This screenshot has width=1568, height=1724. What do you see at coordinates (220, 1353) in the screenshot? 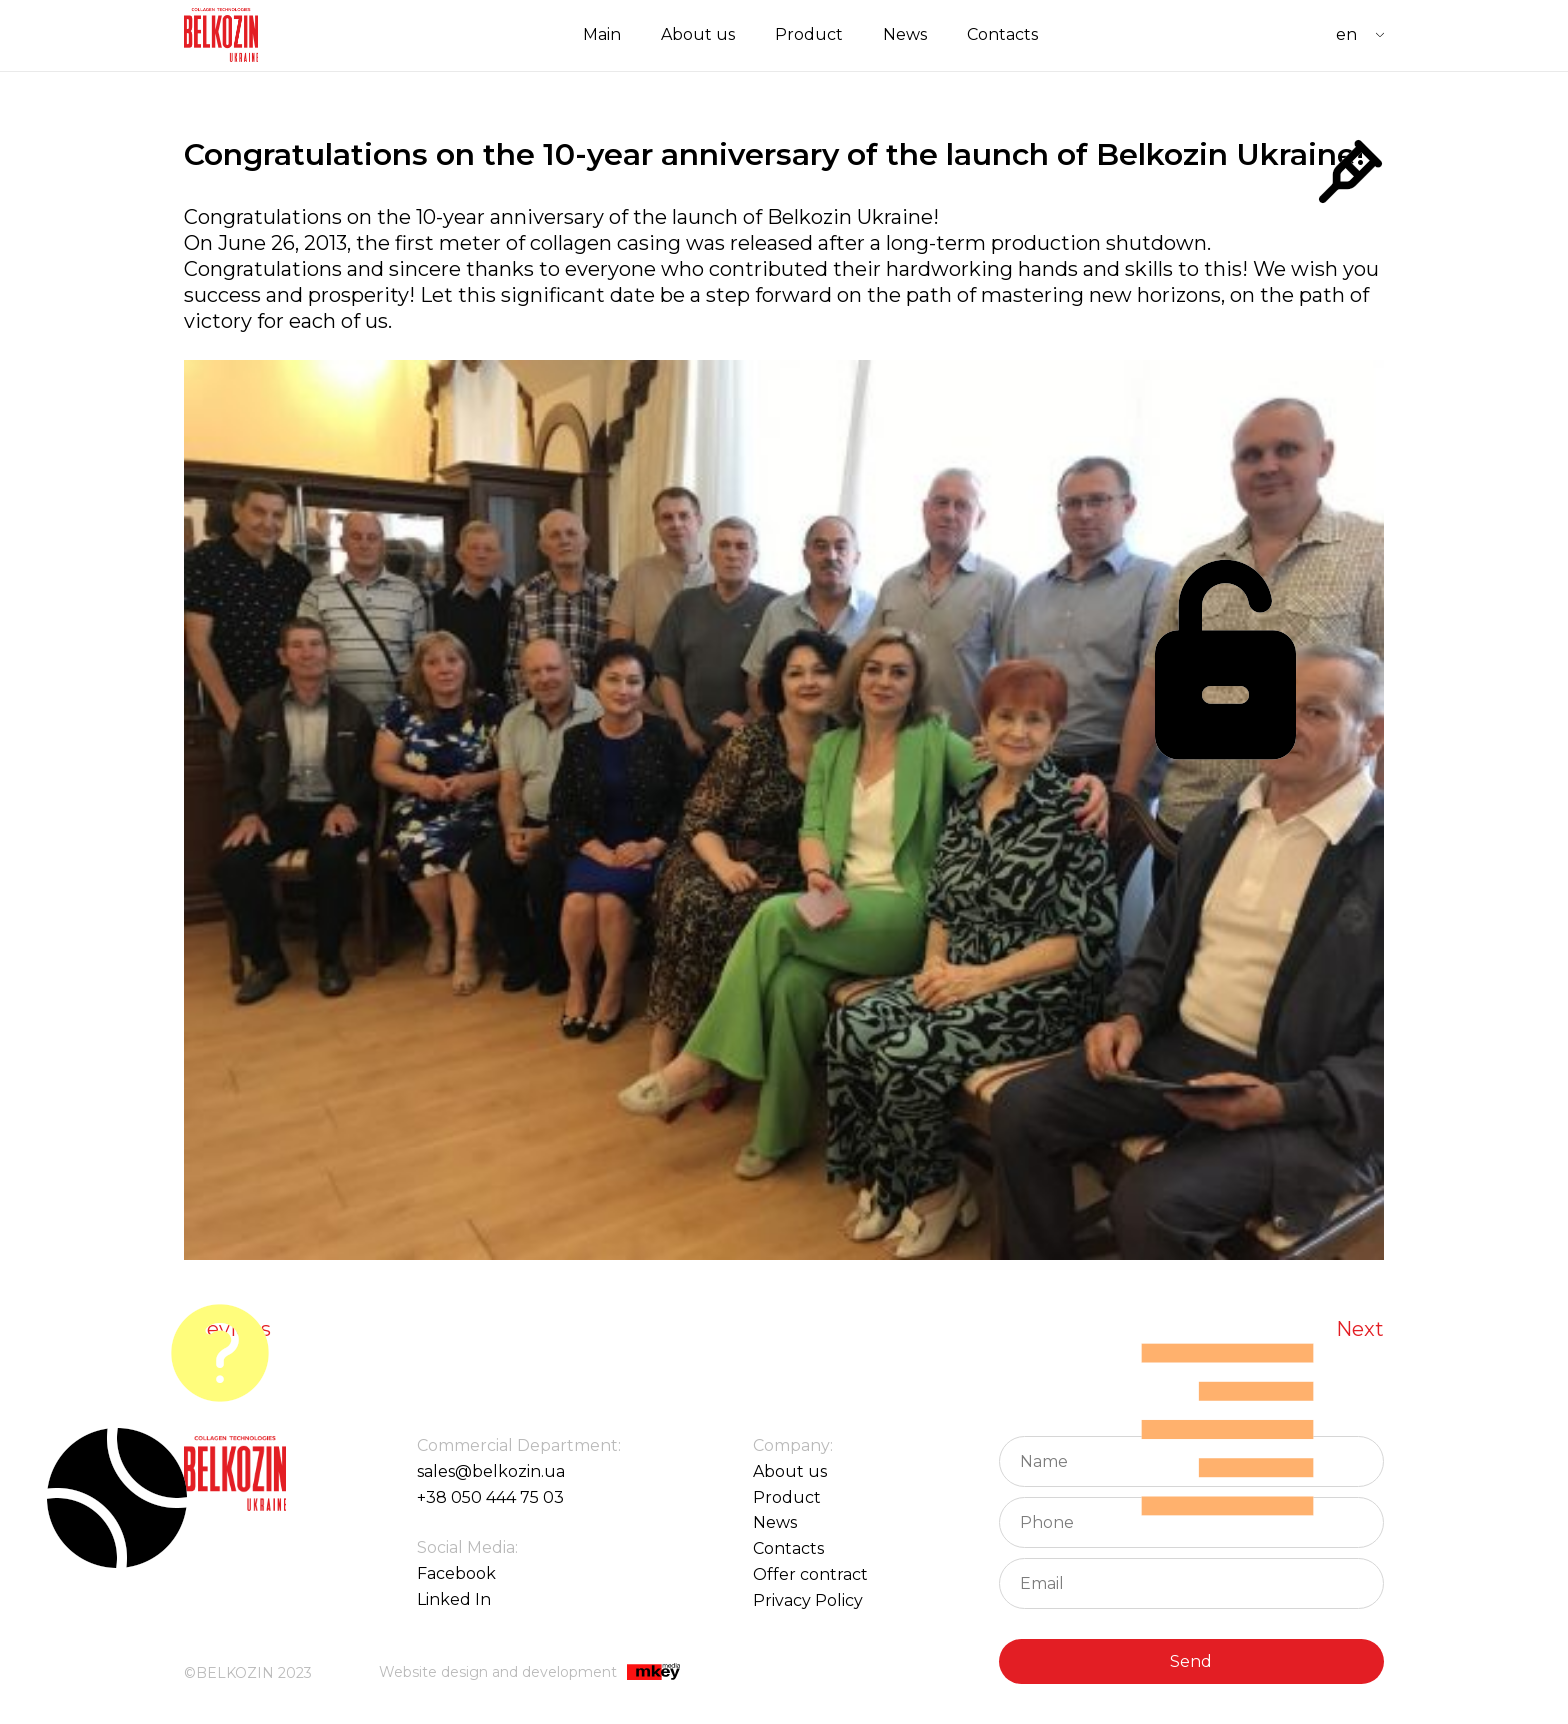
I see `access help or support` at bounding box center [220, 1353].